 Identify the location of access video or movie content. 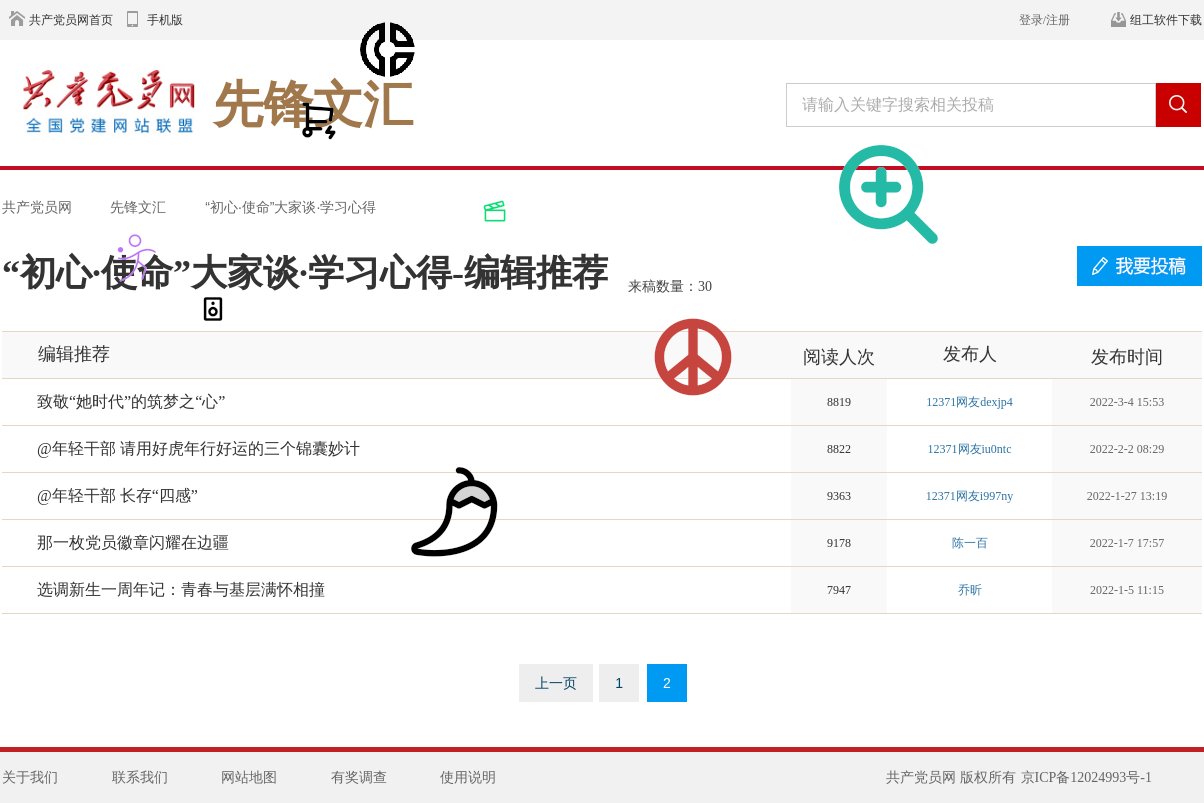
(495, 212).